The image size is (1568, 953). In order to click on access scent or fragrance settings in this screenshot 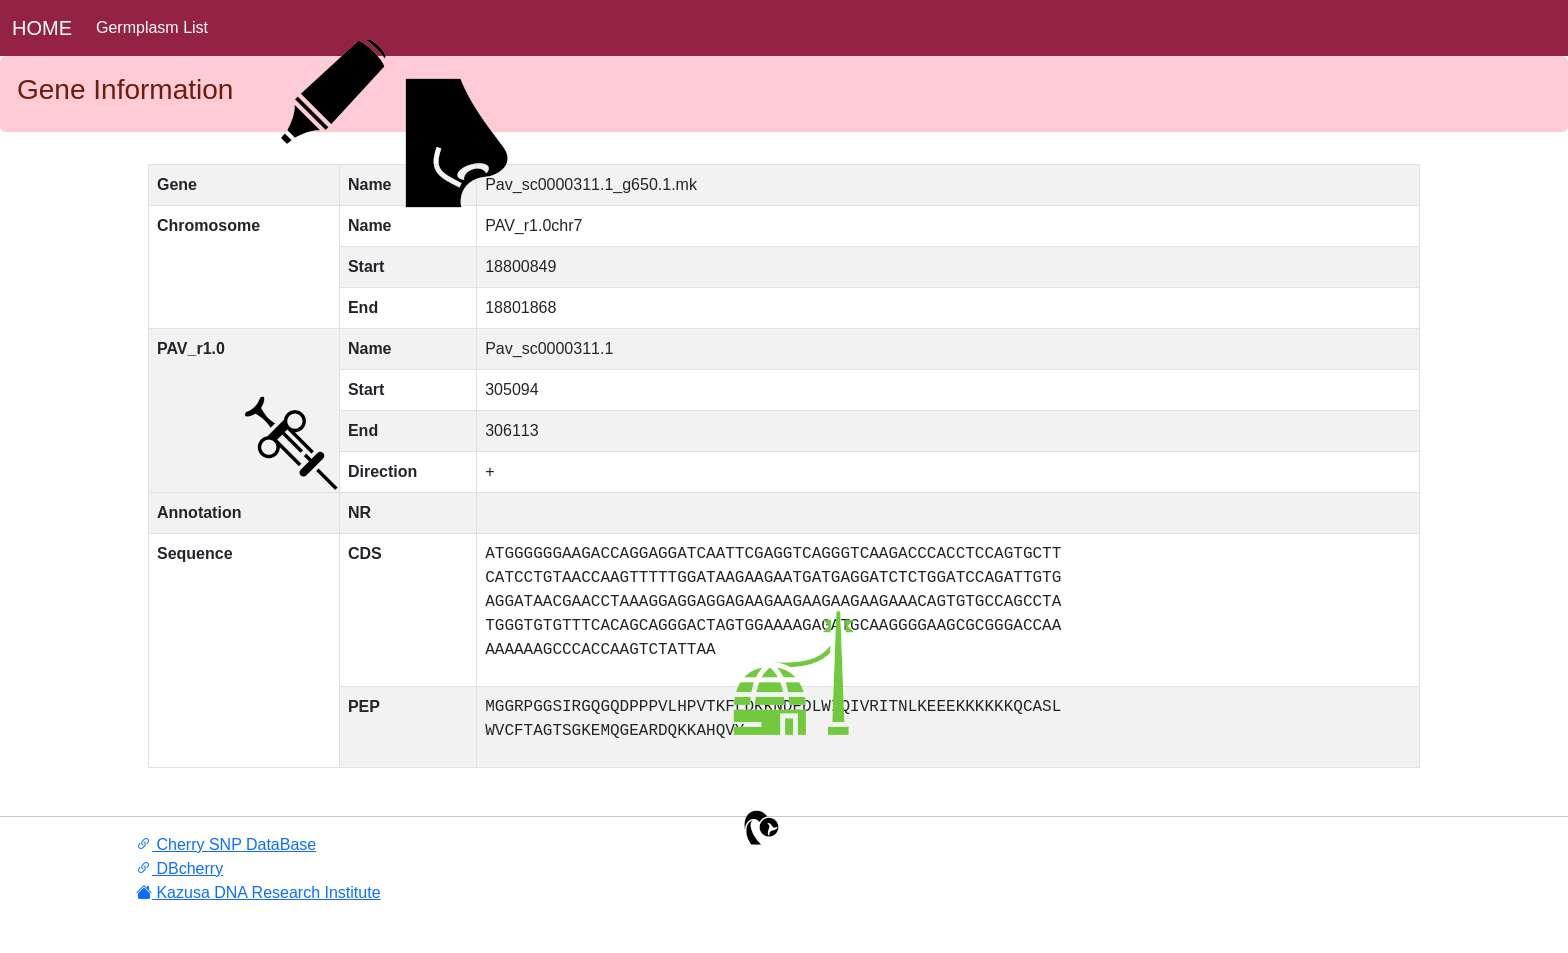, I will do `click(470, 143)`.